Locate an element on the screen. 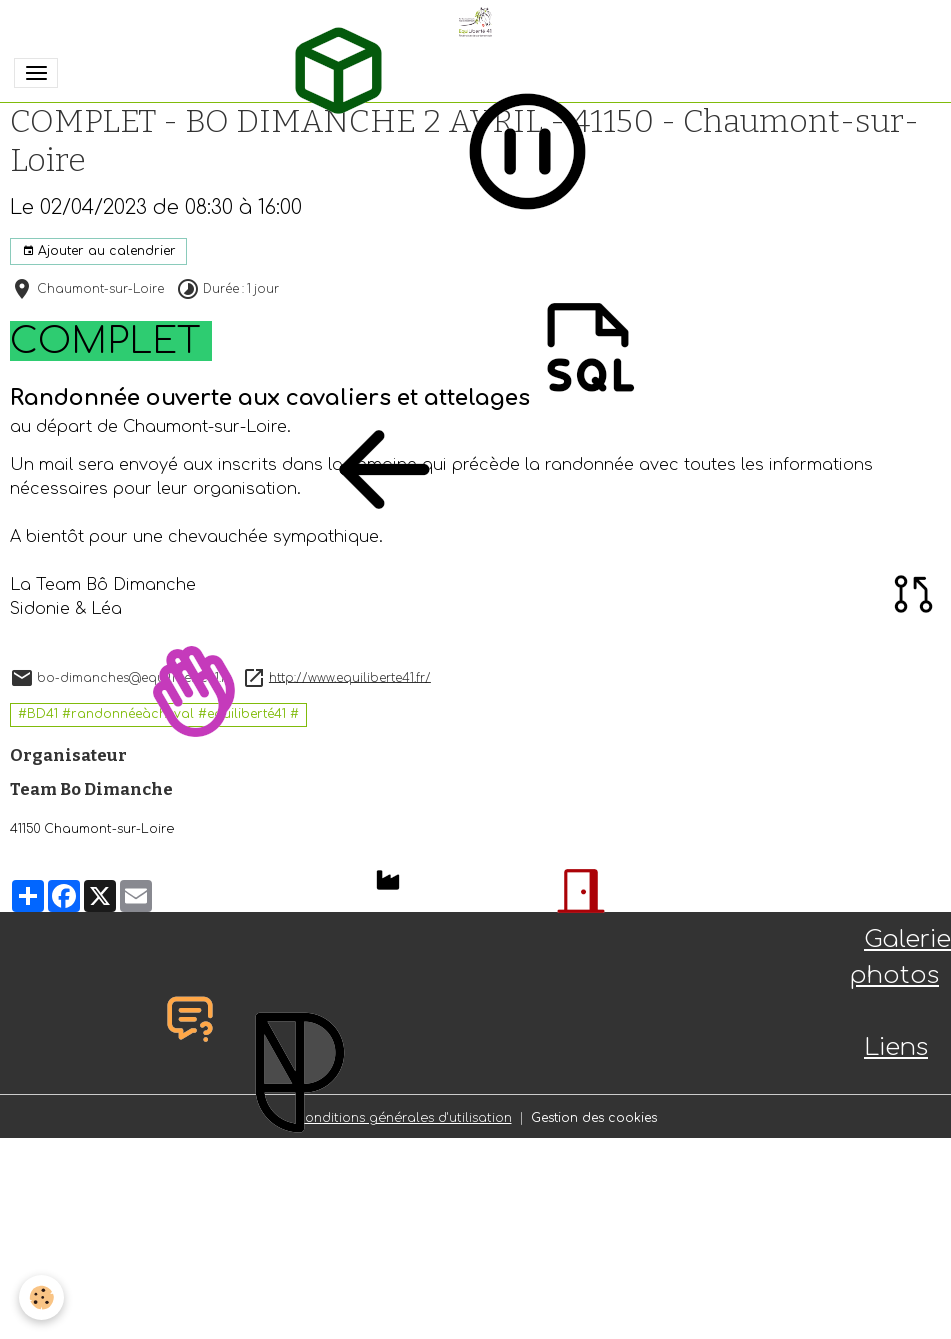  view 3D model or object is located at coordinates (338, 70).